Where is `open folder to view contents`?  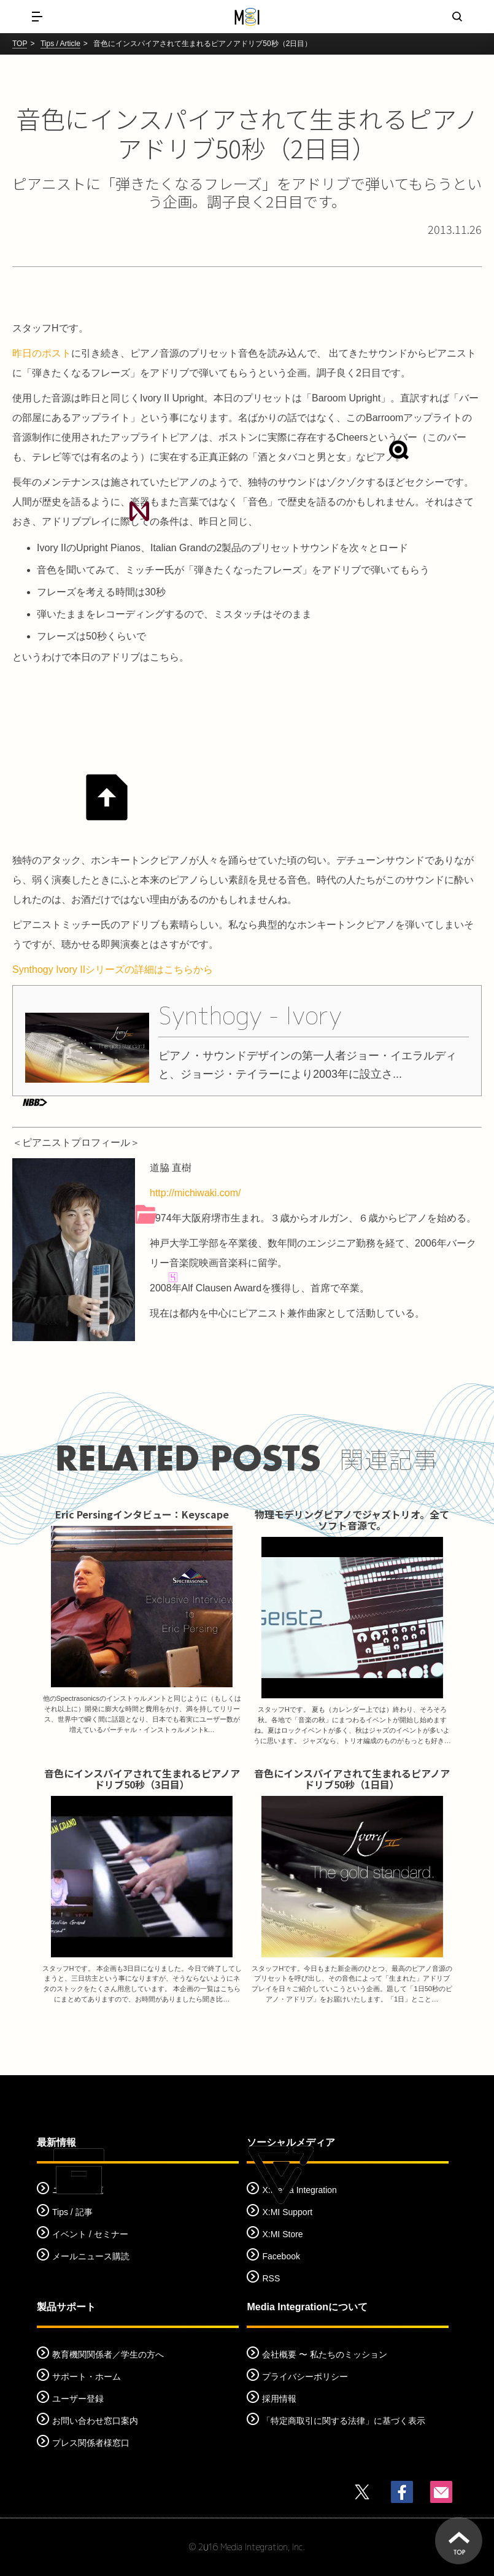
open folder to view contents is located at coordinates (145, 1214).